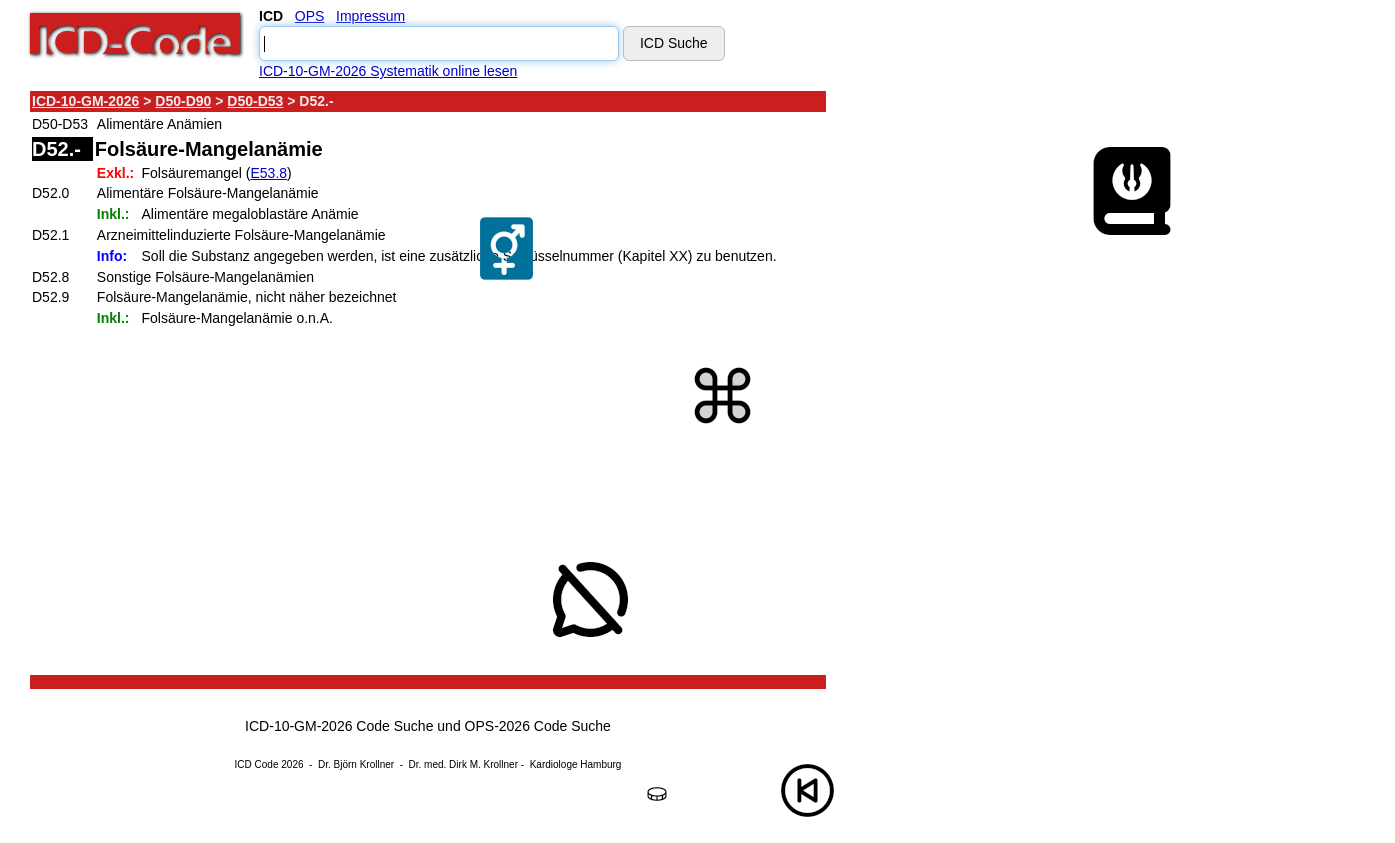 This screenshot has height=843, width=1395. I want to click on skip to previous track, so click(807, 790).